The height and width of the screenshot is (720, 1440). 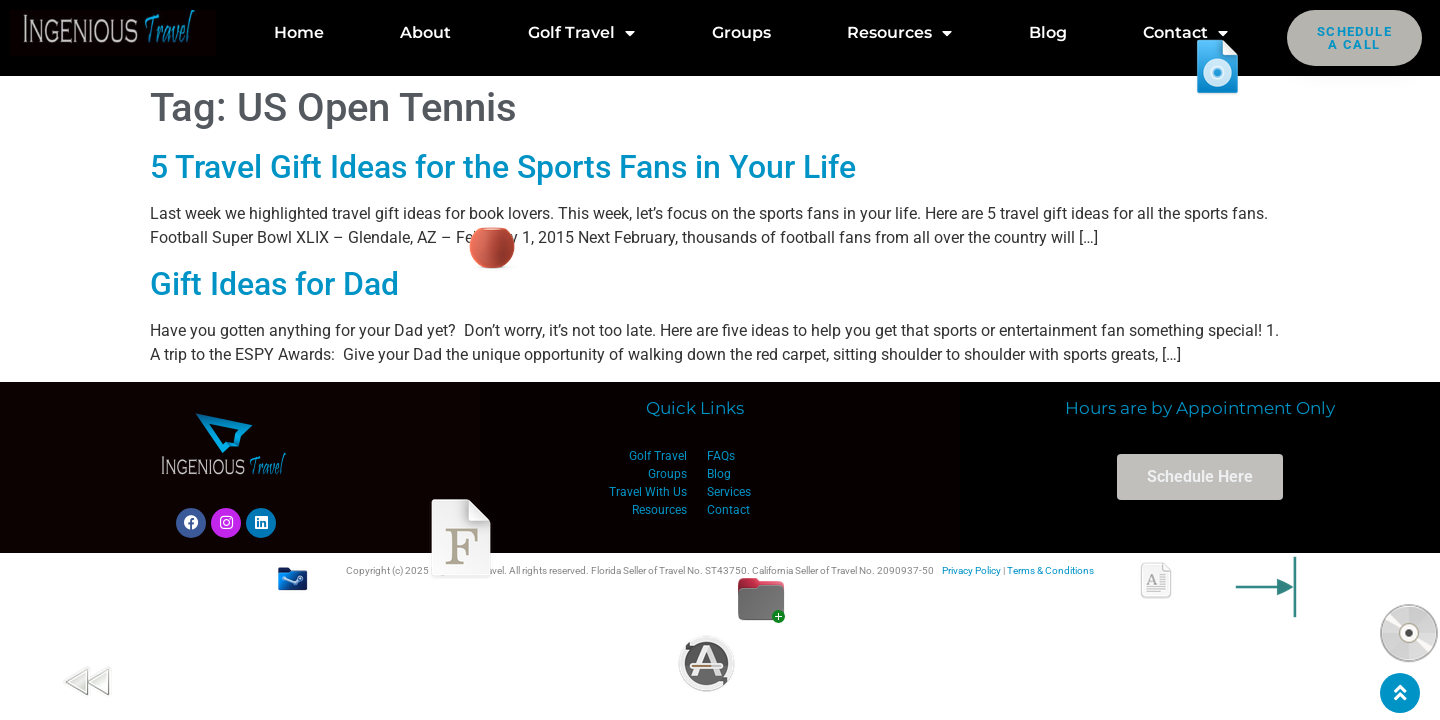 I want to click on an ovf virtual machine configuration file, so click(x=1217, y=67).